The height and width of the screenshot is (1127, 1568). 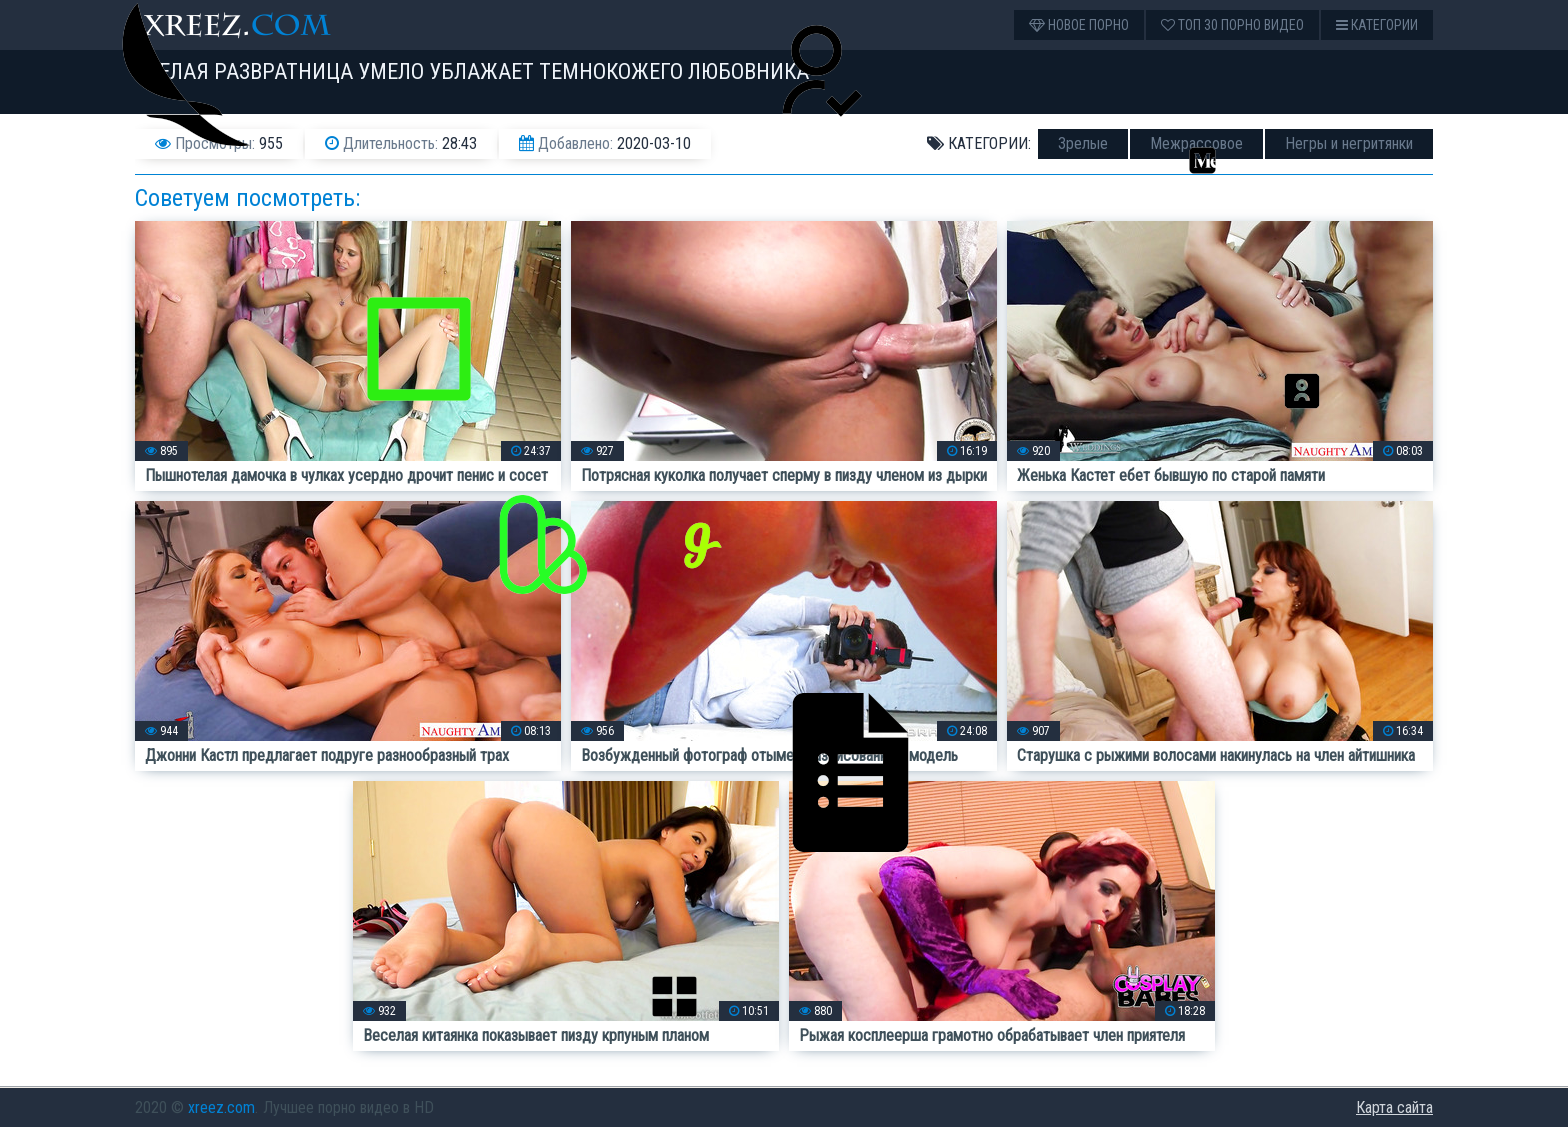 I want to click on open the Medium app, so click(x=1202, y=160).